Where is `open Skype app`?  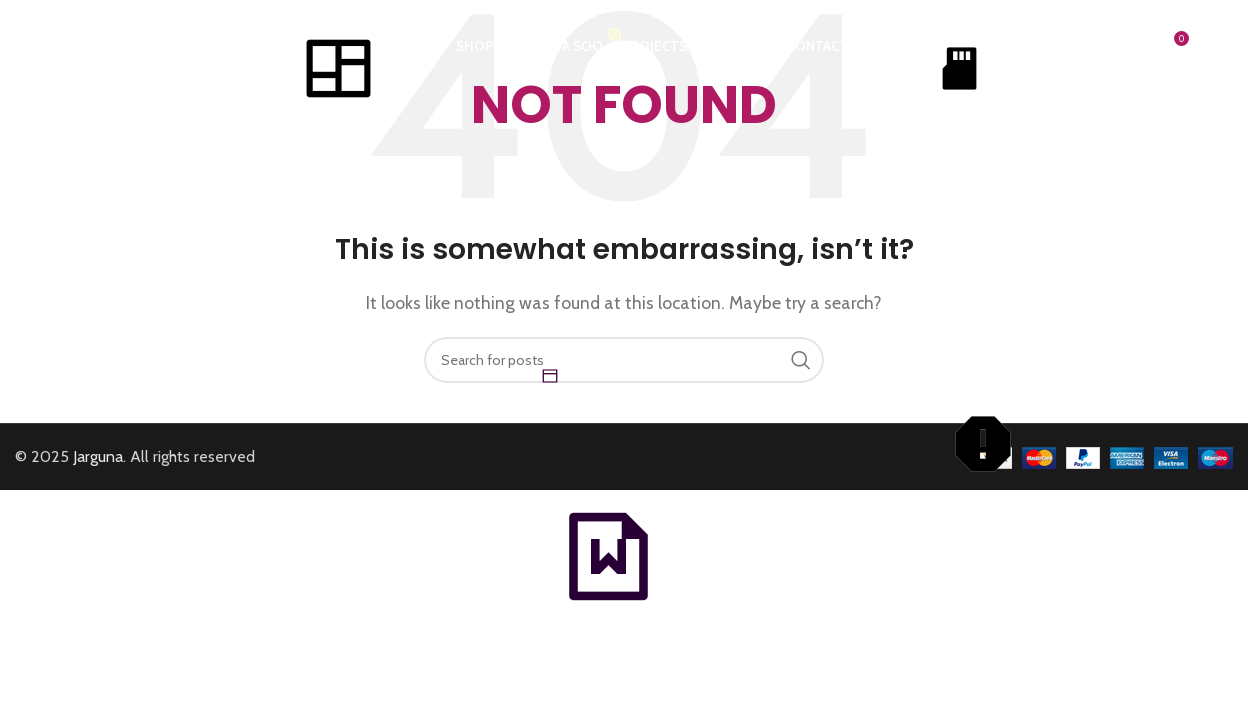 open Skype app is located at coordinates (614, 34).